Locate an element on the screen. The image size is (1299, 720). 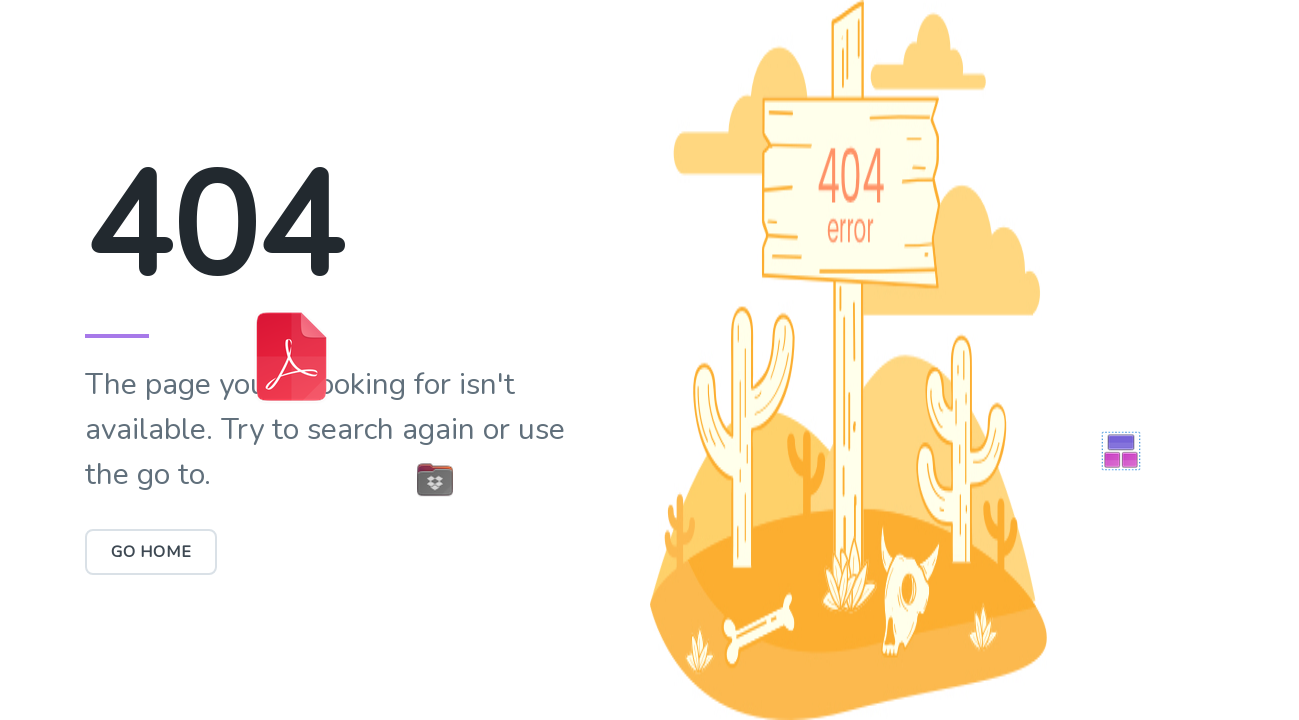
open your dropbox folder is located at coordinates (435, 479).